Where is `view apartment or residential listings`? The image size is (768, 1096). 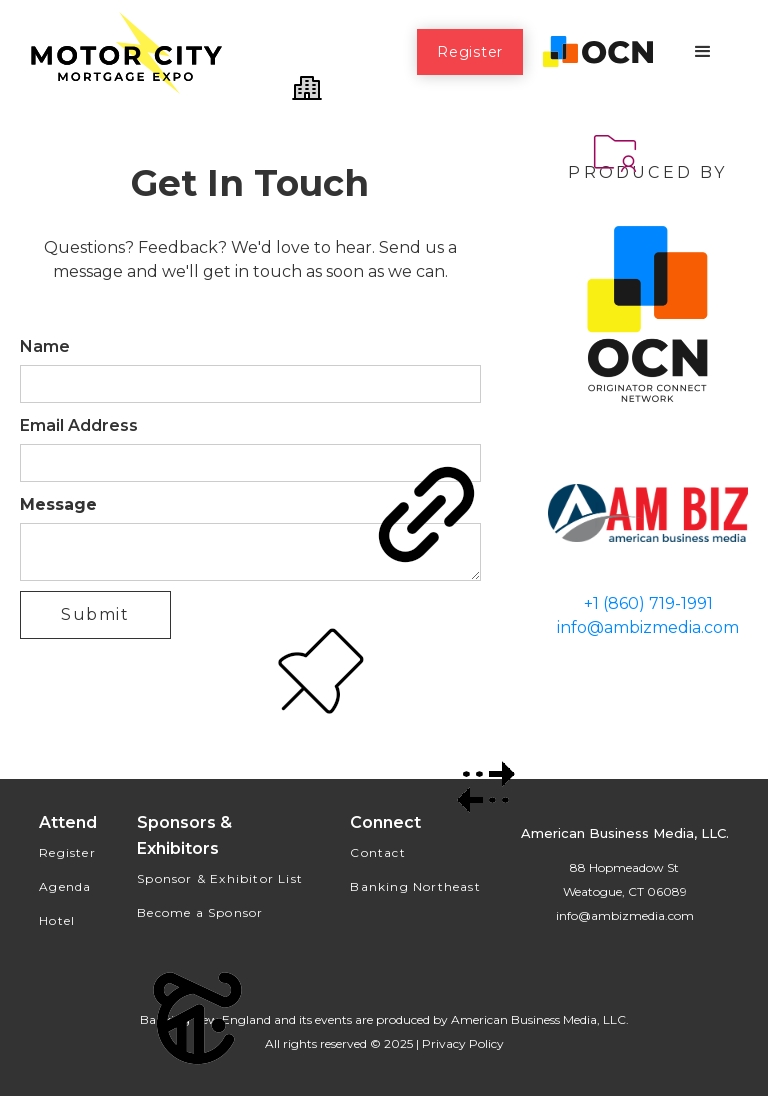 view apartment or residential listings is located at coordinates (307, 88).